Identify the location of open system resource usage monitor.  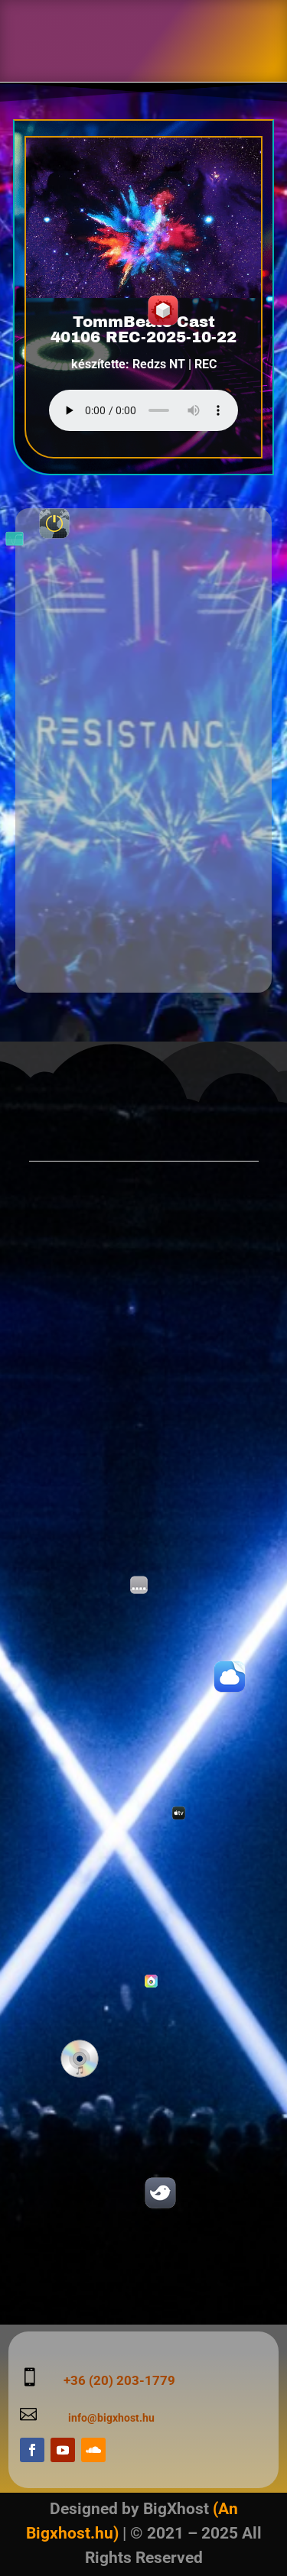
(15, 539).